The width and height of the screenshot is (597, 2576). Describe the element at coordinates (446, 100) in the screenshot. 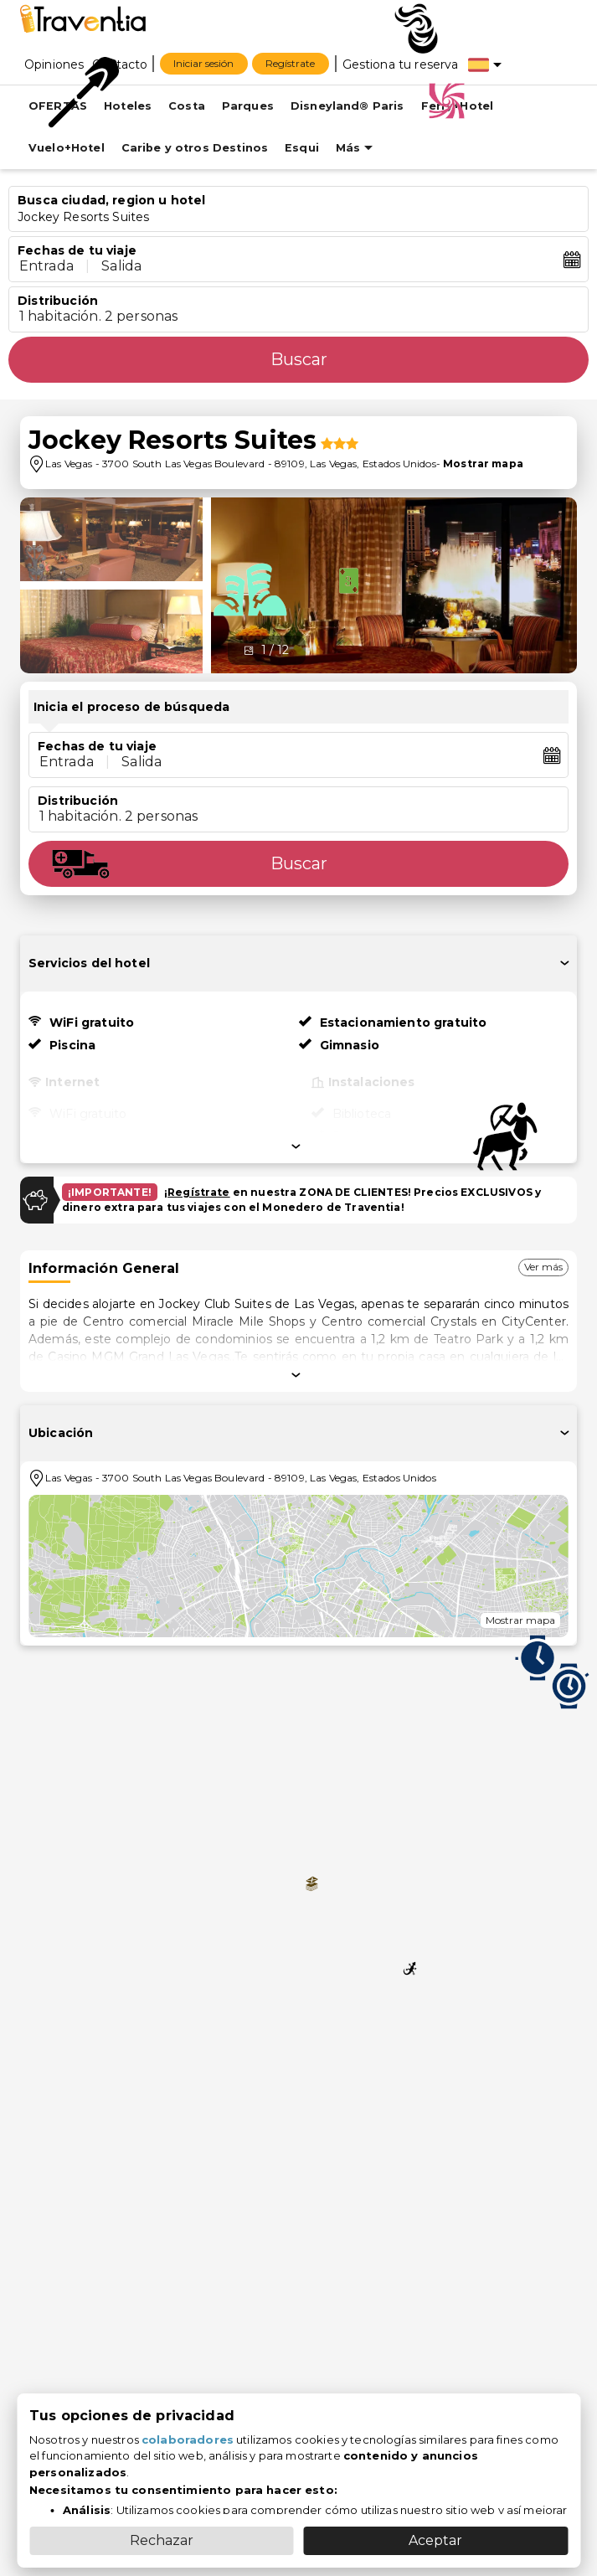

I see `activate vortex or whirlpool ability` at that location.